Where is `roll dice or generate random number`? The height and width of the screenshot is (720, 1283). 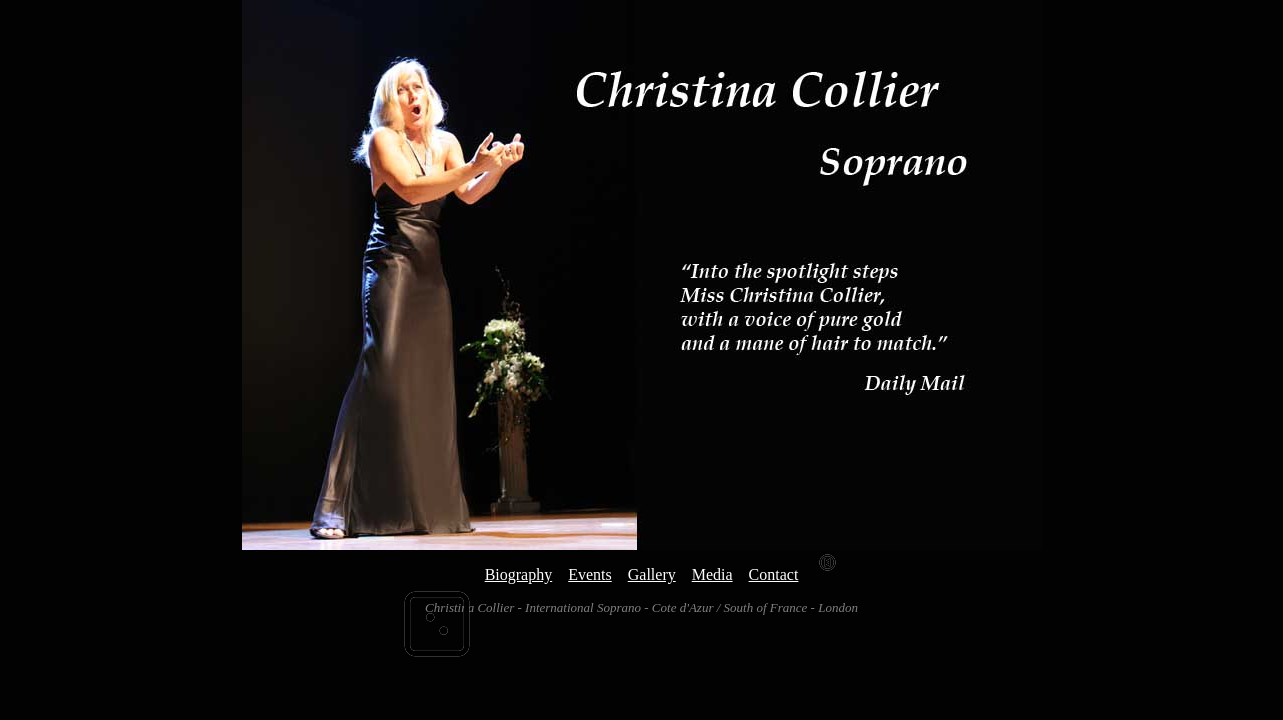
roll dice or generate random number is located at coordinates (437, 624).